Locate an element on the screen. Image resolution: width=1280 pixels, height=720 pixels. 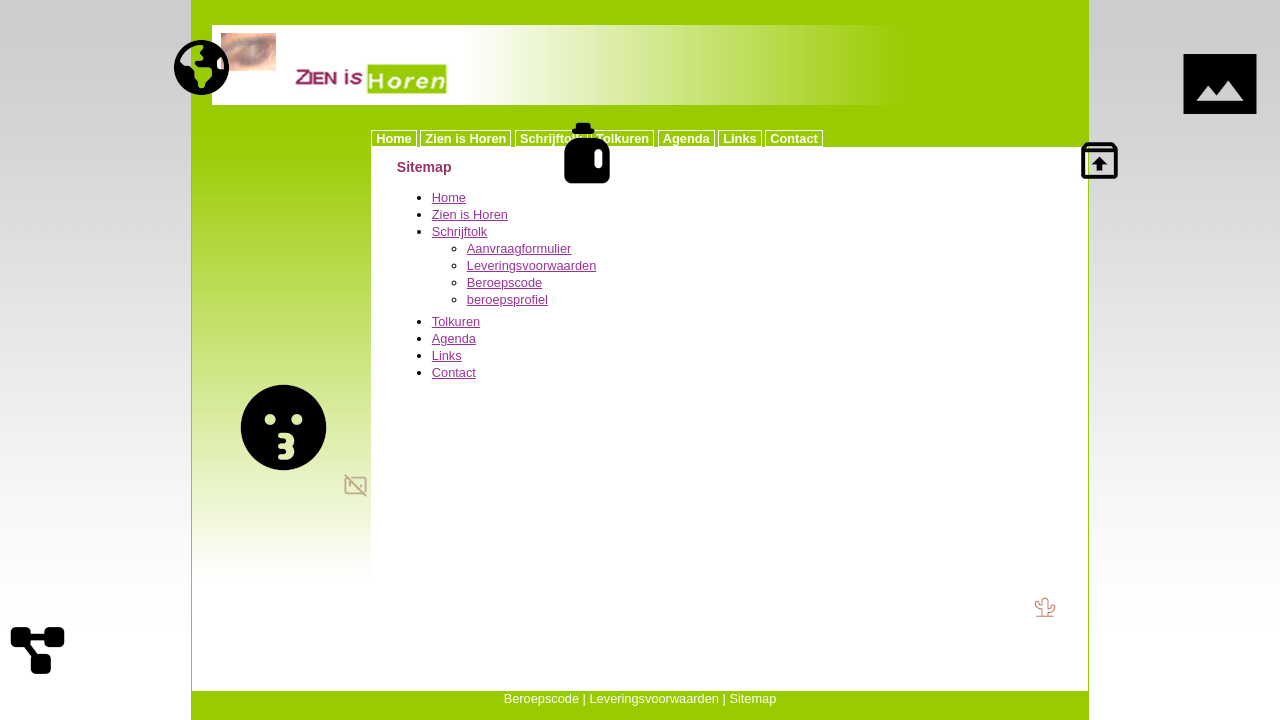
view image at actual size is located at coordinates (1220, 84).